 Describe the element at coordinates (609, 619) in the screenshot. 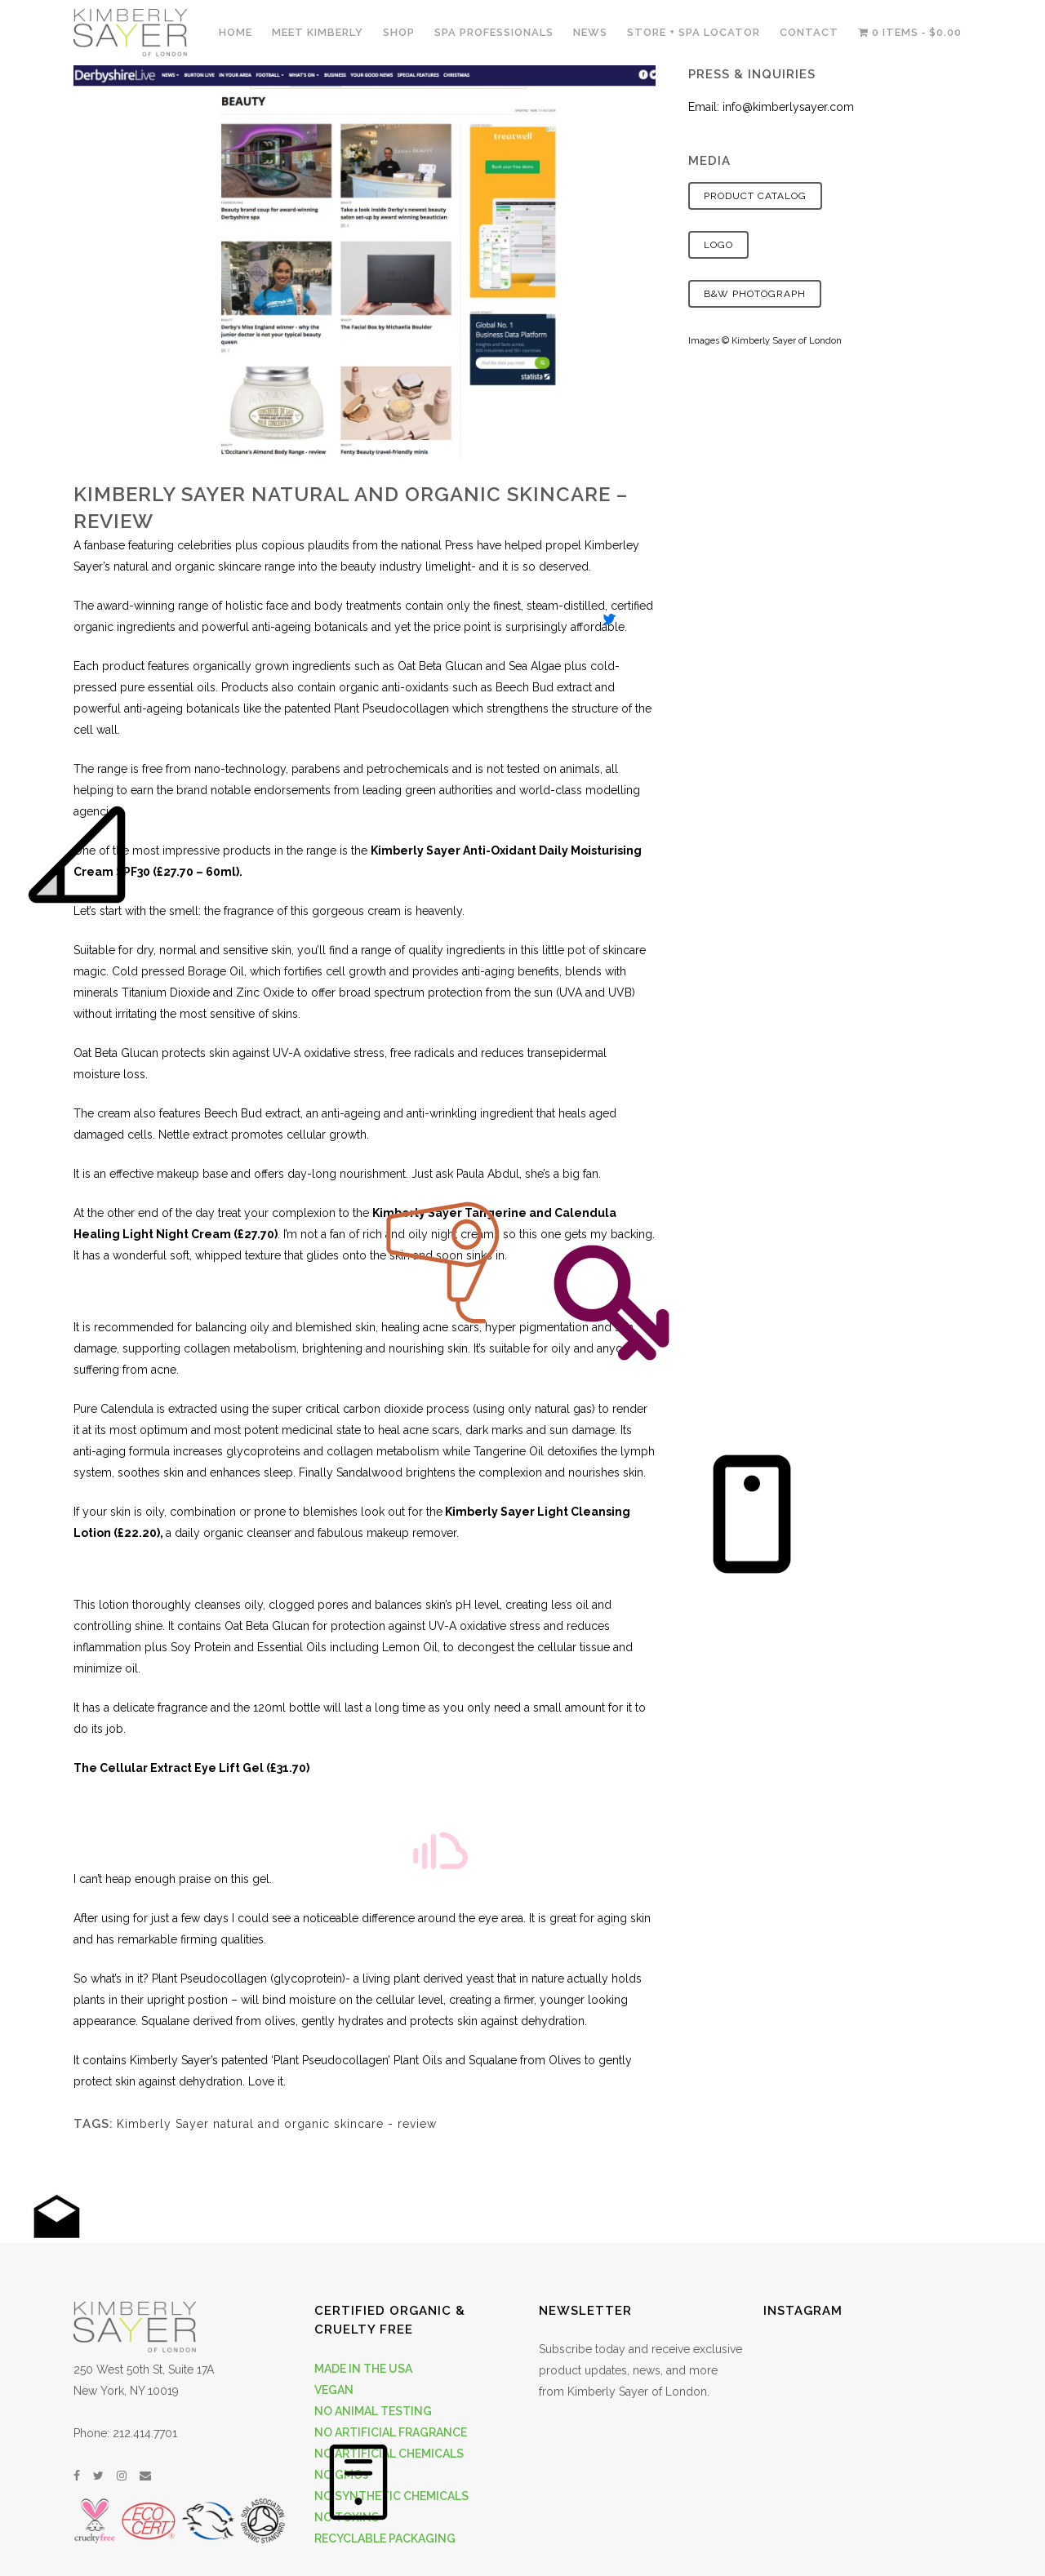

I see `share to twitter` at that location.